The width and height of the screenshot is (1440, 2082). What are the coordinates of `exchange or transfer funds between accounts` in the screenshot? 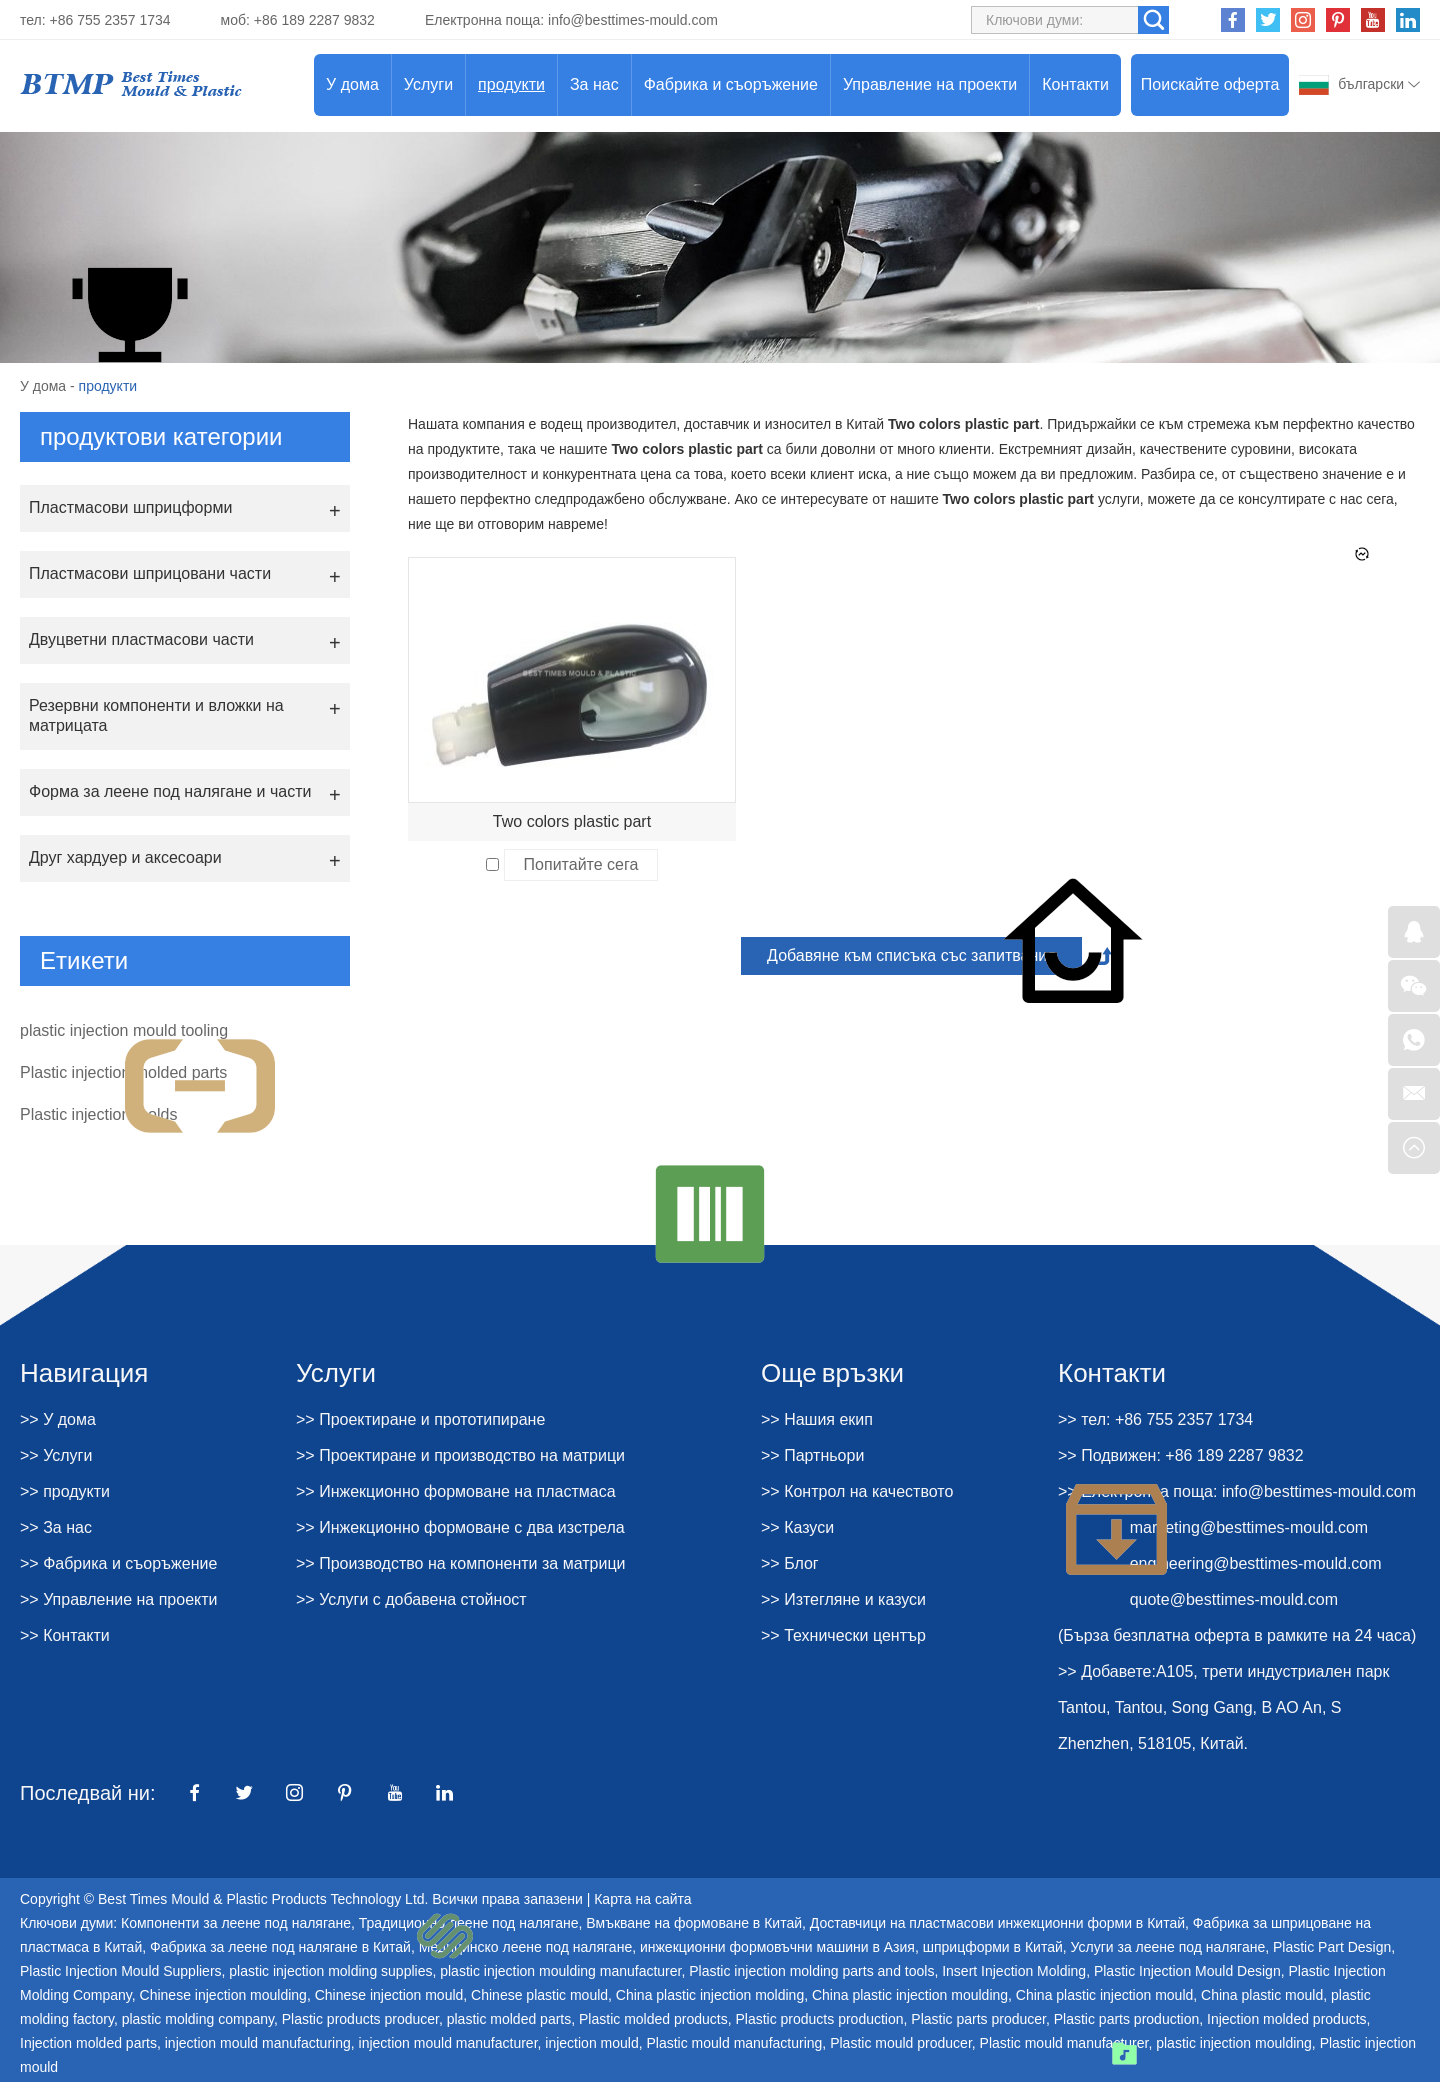 It's located at (1362, 554).